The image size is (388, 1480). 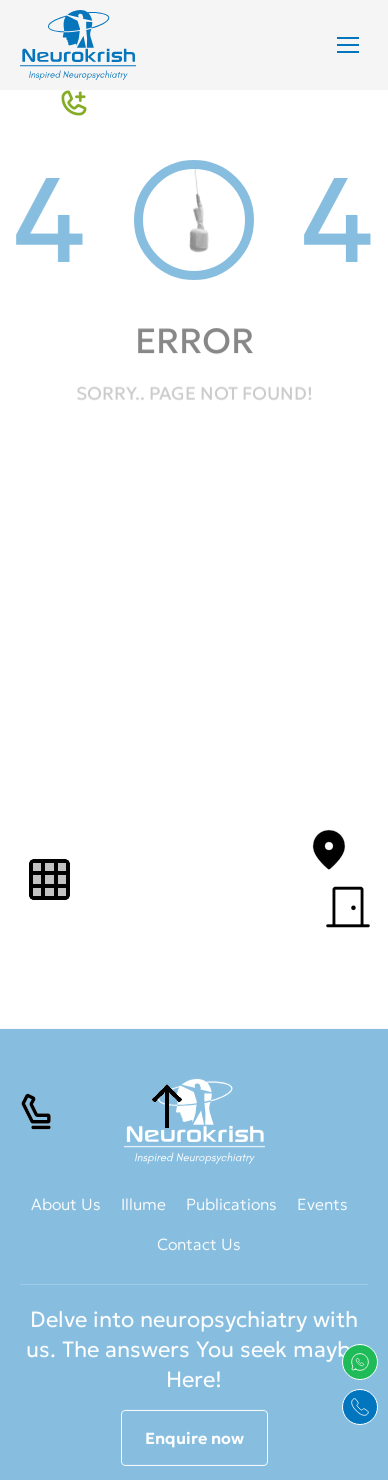 What do you see at coordinates (74, 102) in the screenshot?
I see `add a new contact` at bounding box center [74, 102].